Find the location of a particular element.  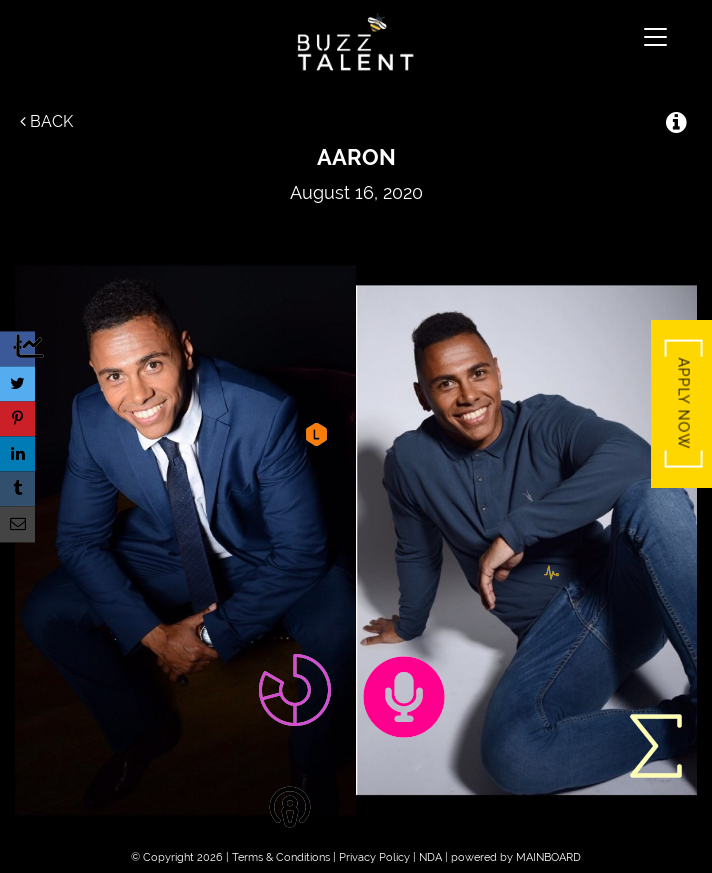

view health or heart rate data is located at coordinates (551, 572).